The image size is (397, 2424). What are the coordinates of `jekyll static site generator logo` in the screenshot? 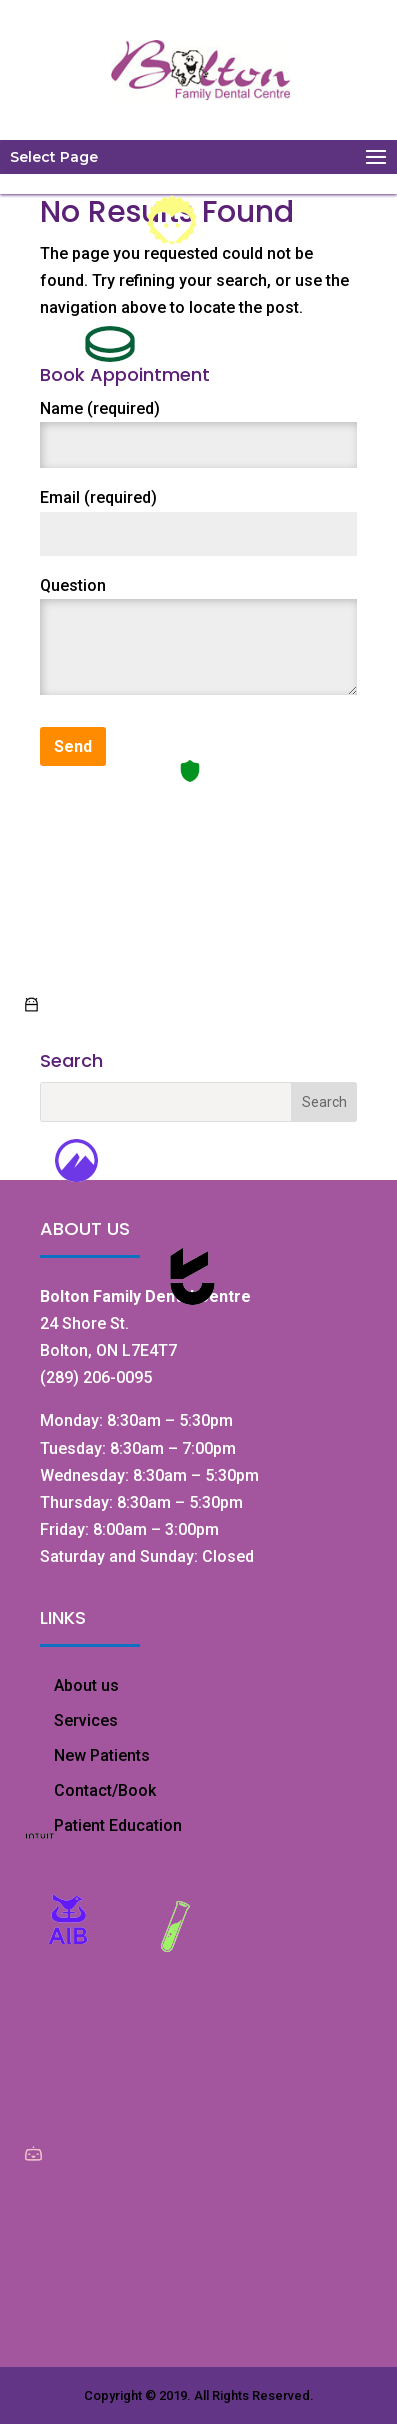 It's located at (175, 1926).